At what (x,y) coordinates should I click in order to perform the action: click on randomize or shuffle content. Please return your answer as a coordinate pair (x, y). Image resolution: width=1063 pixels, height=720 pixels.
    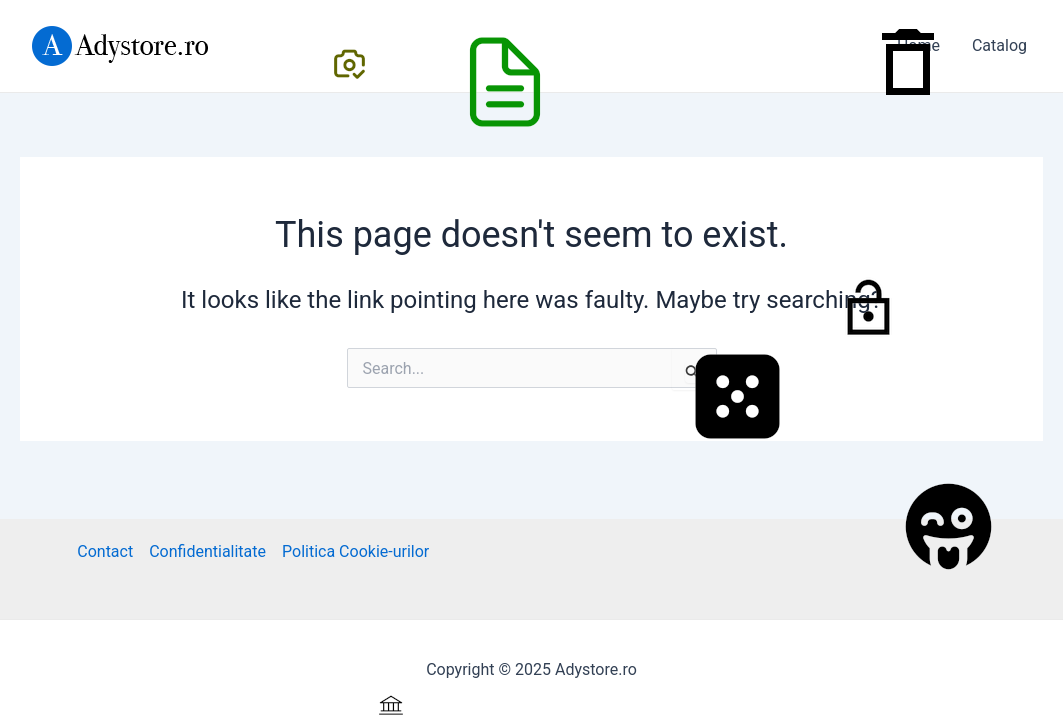
    Looking at the image, I should click on (737, 396).